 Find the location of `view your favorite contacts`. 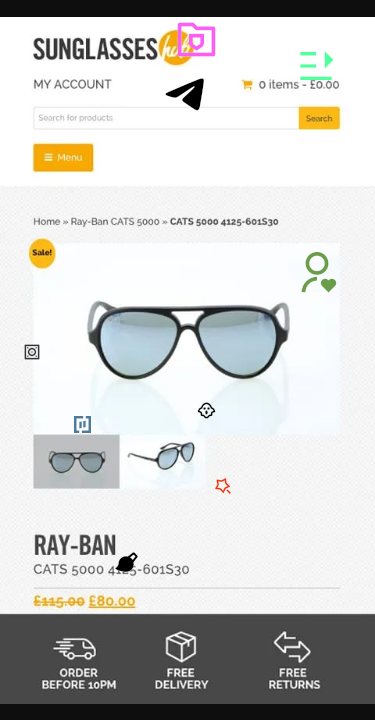

view your favorite contacts is located at coordinates (317, 273).